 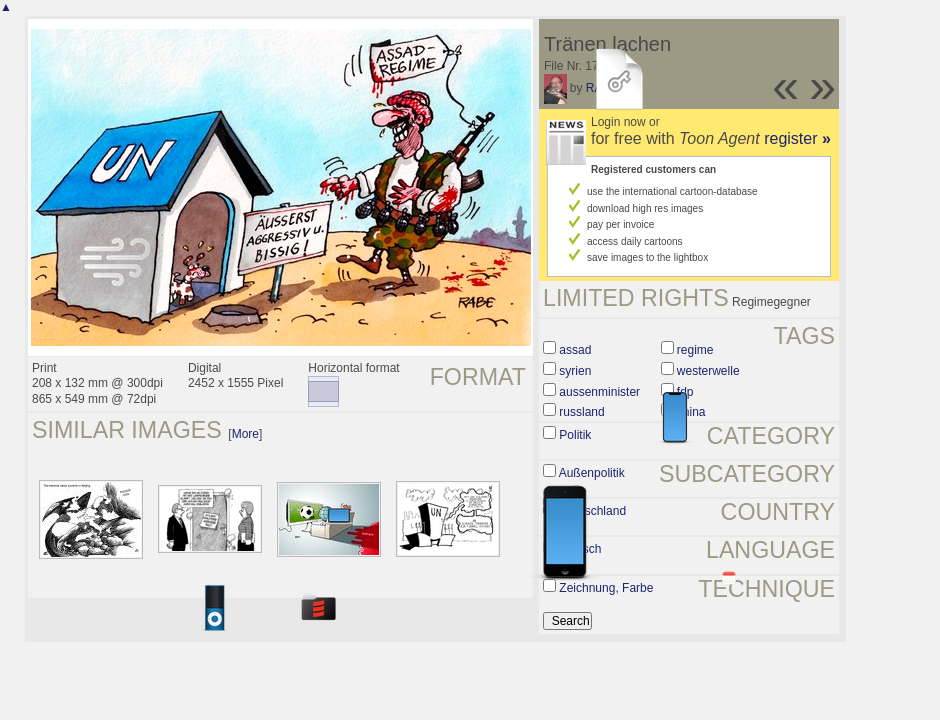 I want to click on view connected iPhone device, so click(x=675, y=418).